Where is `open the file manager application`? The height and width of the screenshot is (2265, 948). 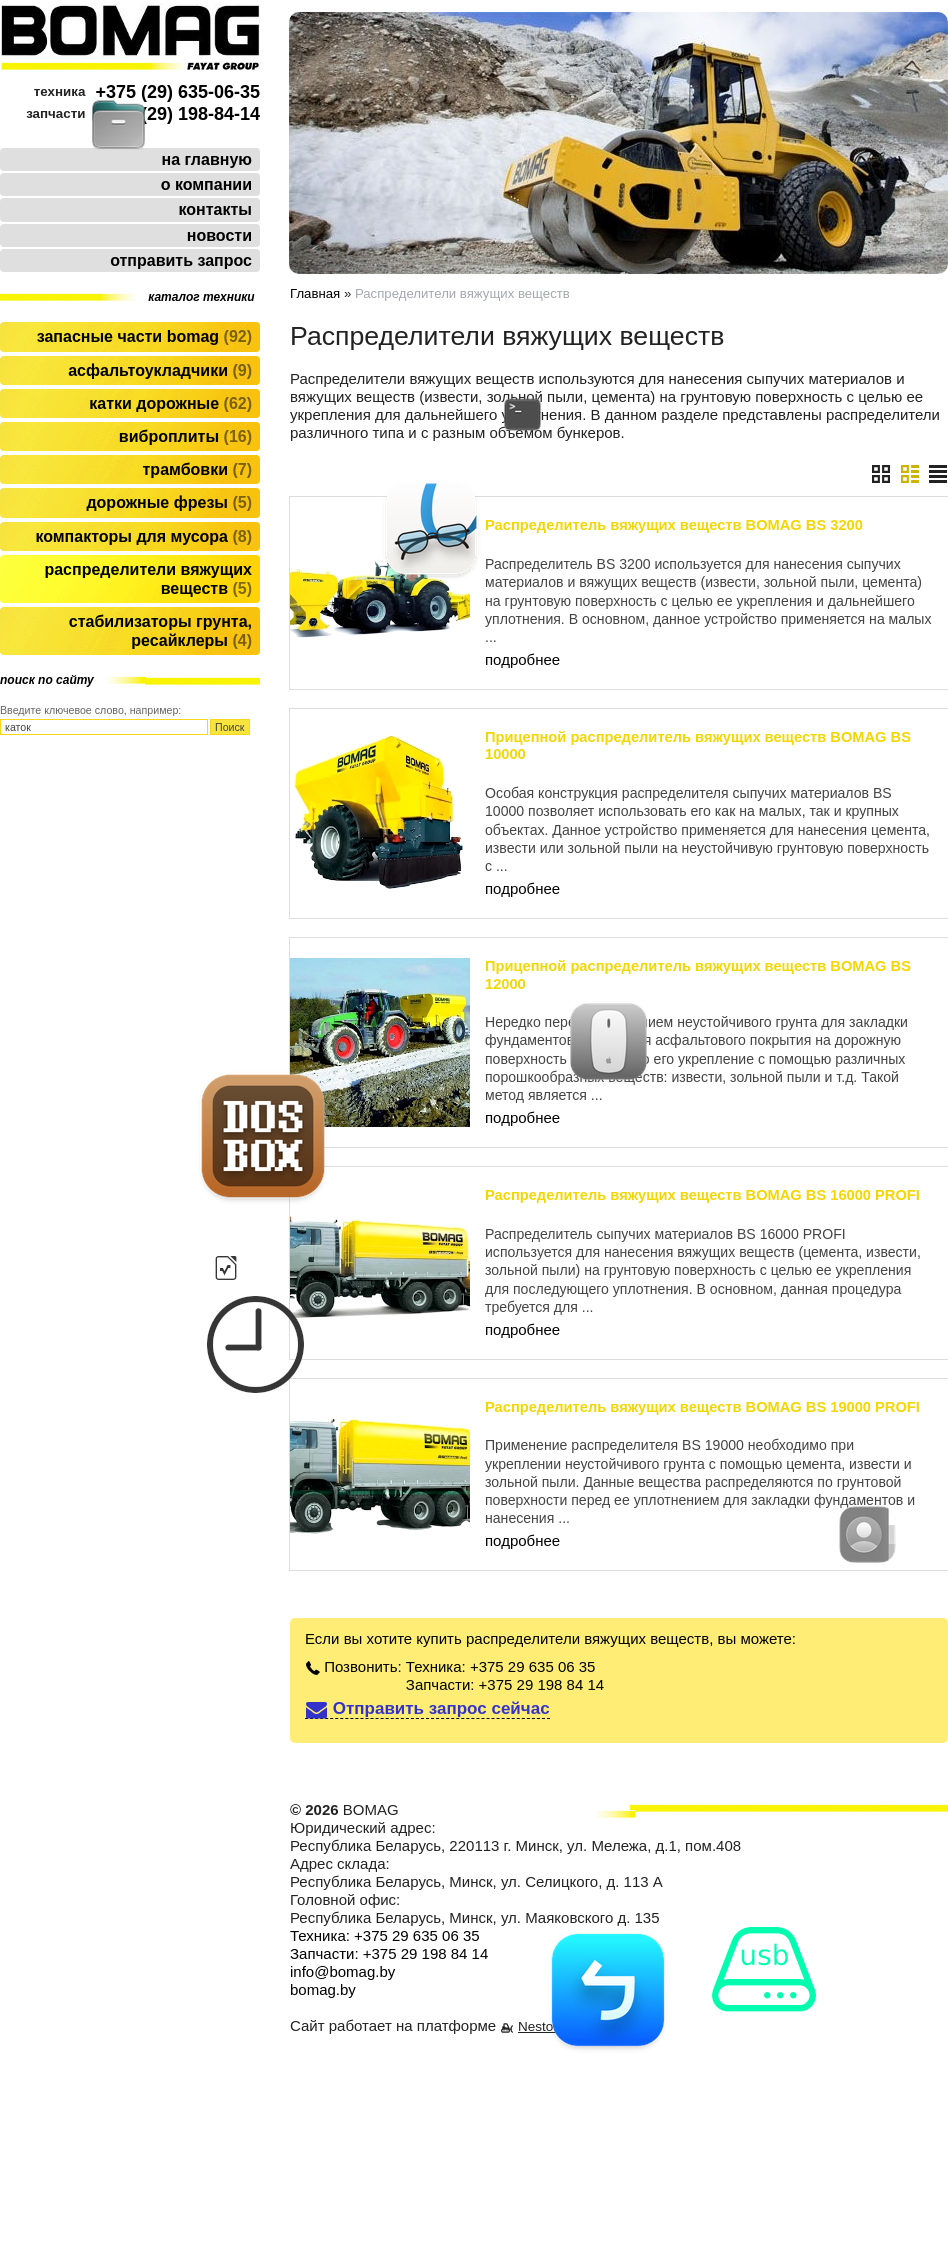 open the file manager application is located at coordinates (118, 124).